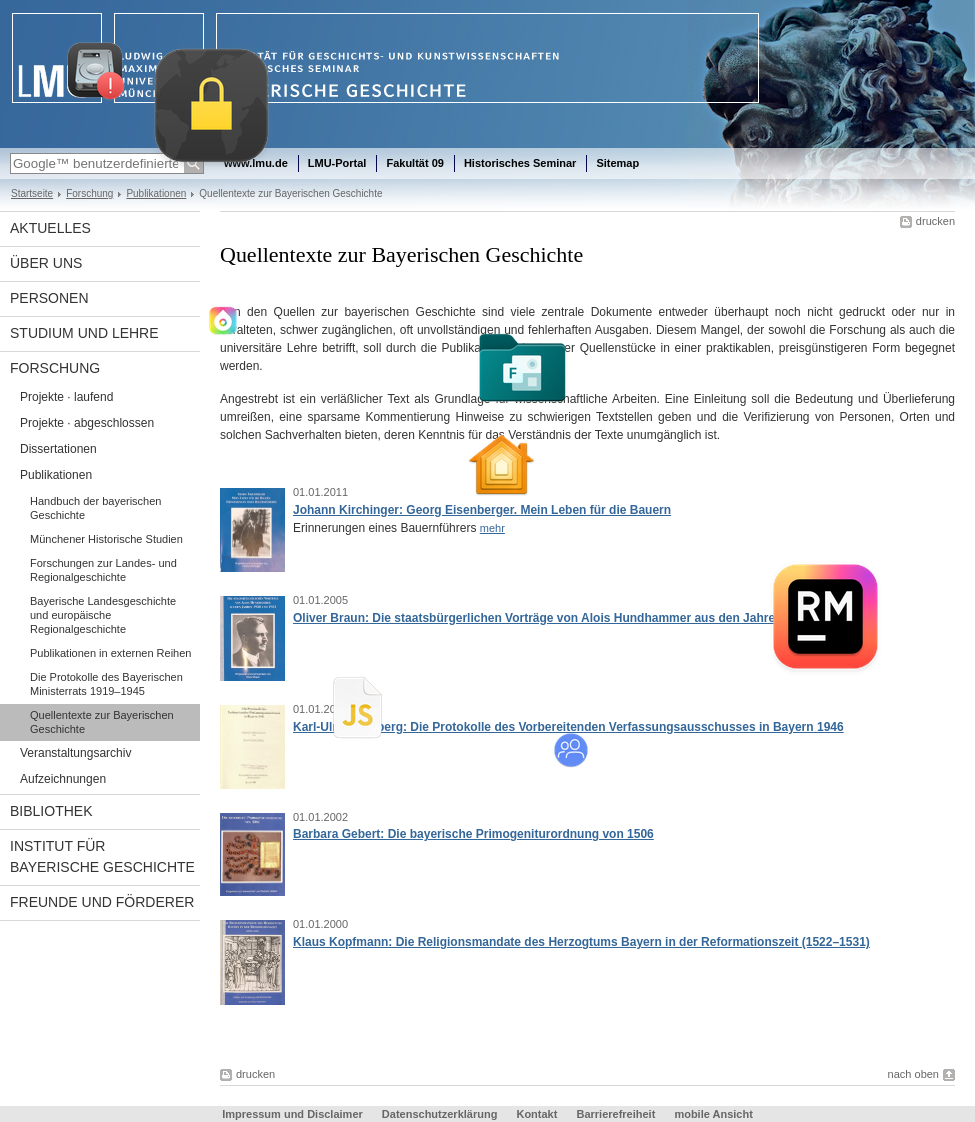 Image resolution: width=975 pixels, height=1122 pixels. Describe the element at coordinates (357, 707) in the screenshot. I see `javascript source code file` at that location.